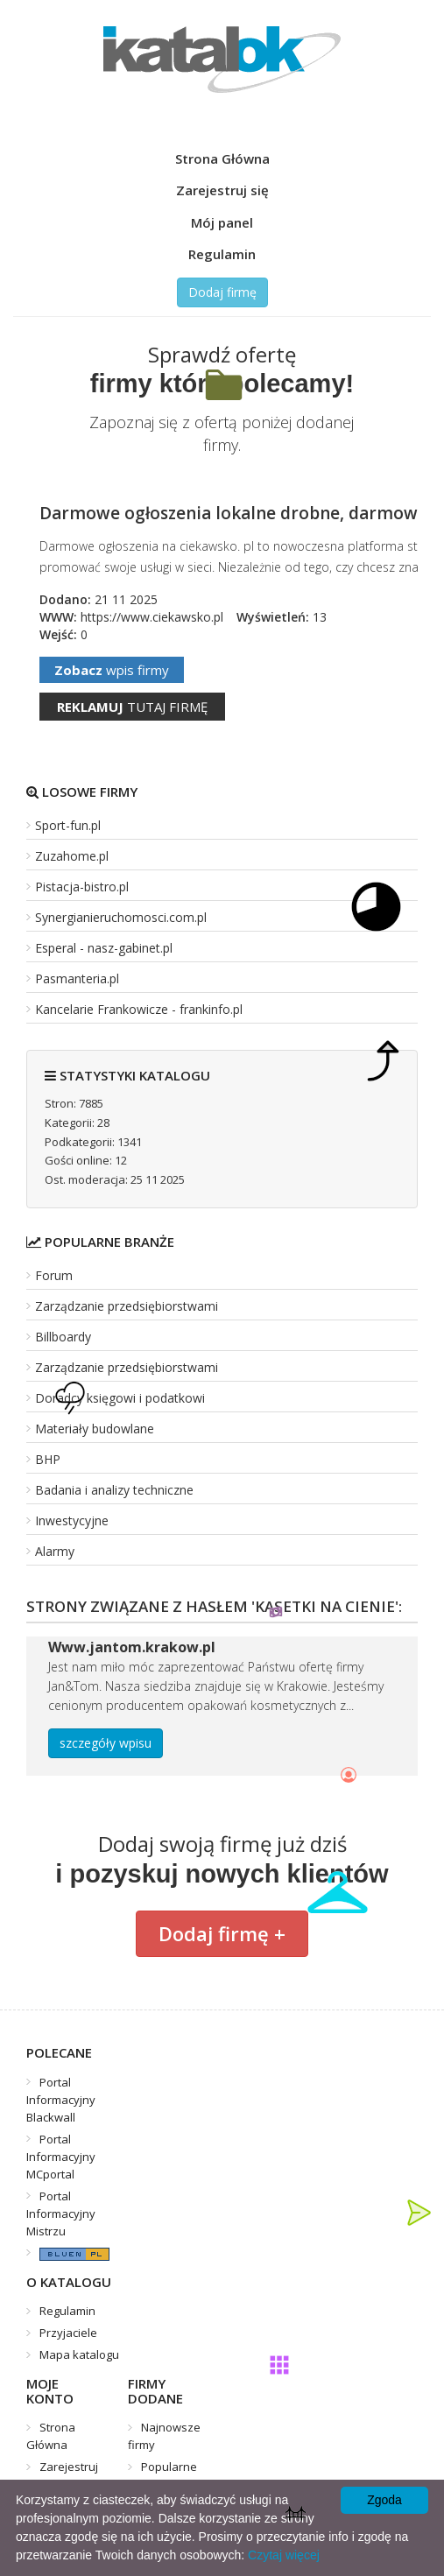  Describe the element at coordinates (279, 2365) in the screenshot. I see `open the app drawer or menu` at that location.